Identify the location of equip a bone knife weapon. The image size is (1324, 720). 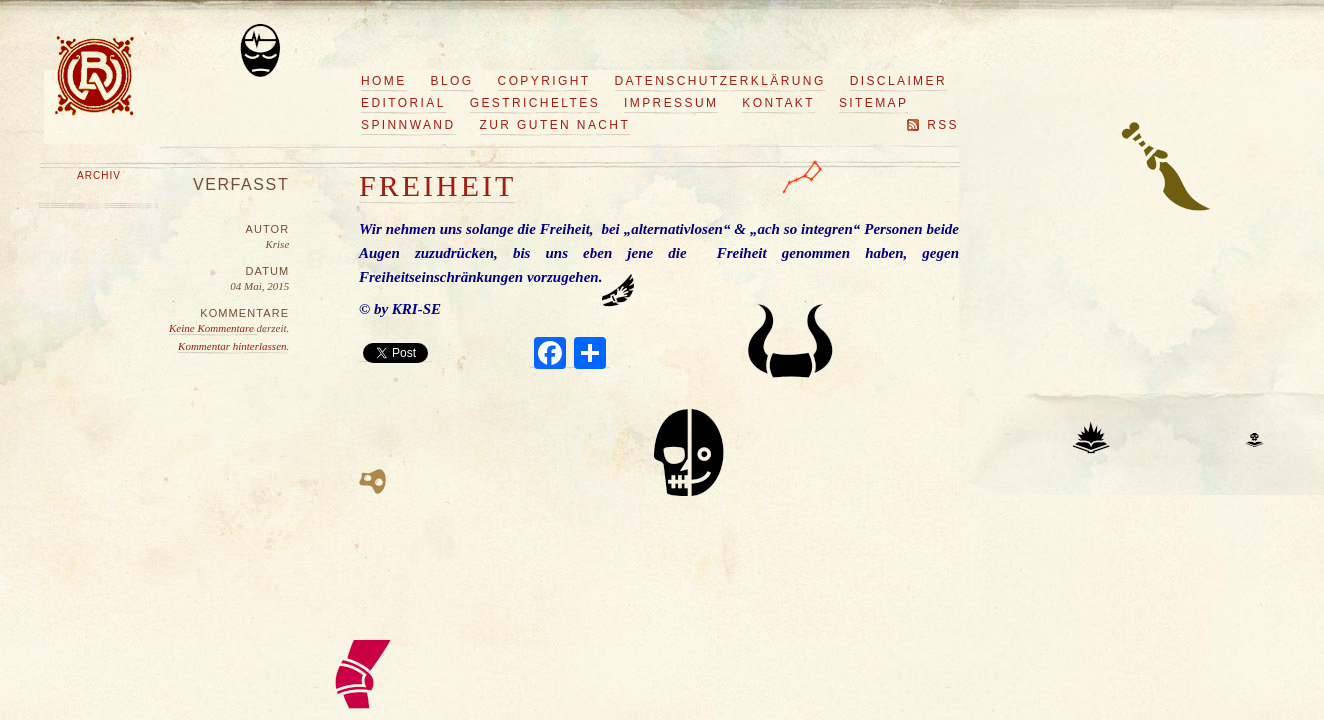
(1166, 166).